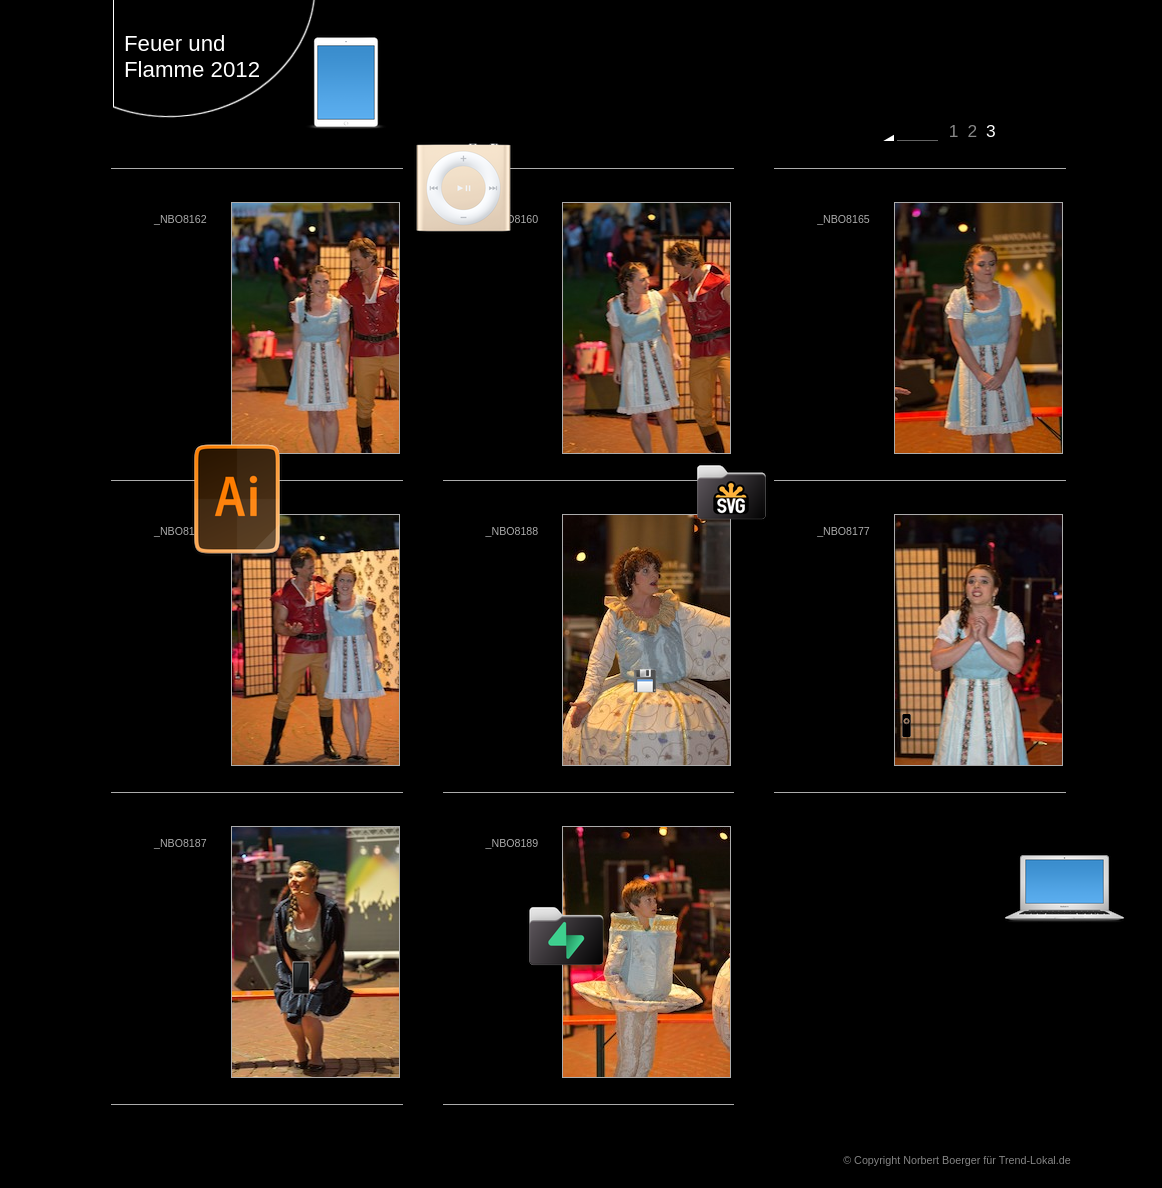  I want to click on an Adobe Illustrator file, so click(237, 499).